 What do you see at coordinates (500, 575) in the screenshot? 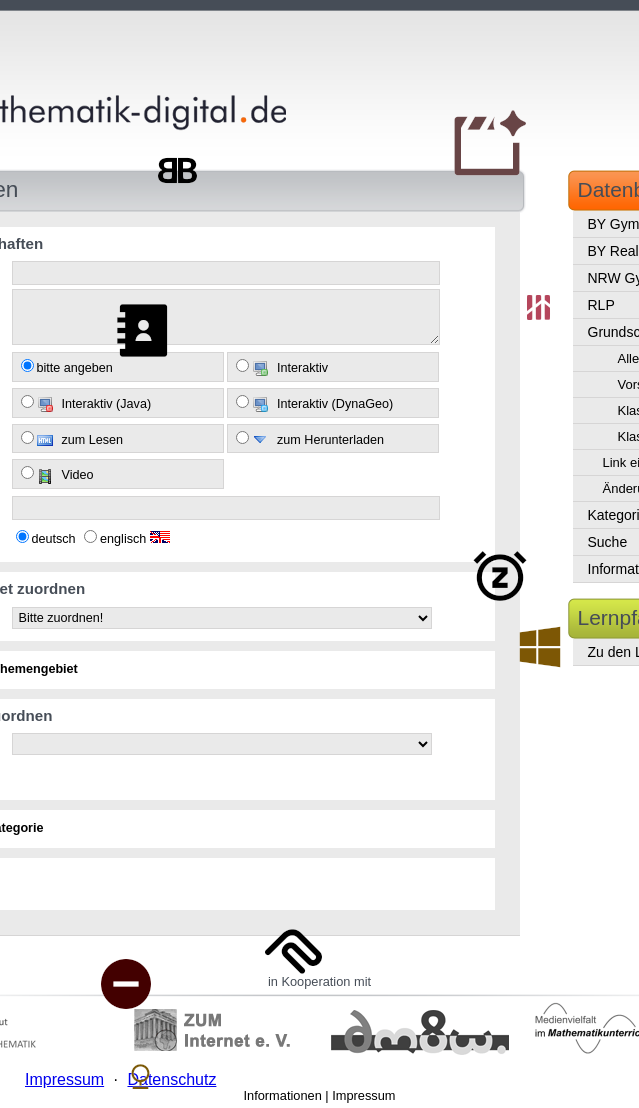
I see `snooze an active alarm` at bounding box center [500, 575].